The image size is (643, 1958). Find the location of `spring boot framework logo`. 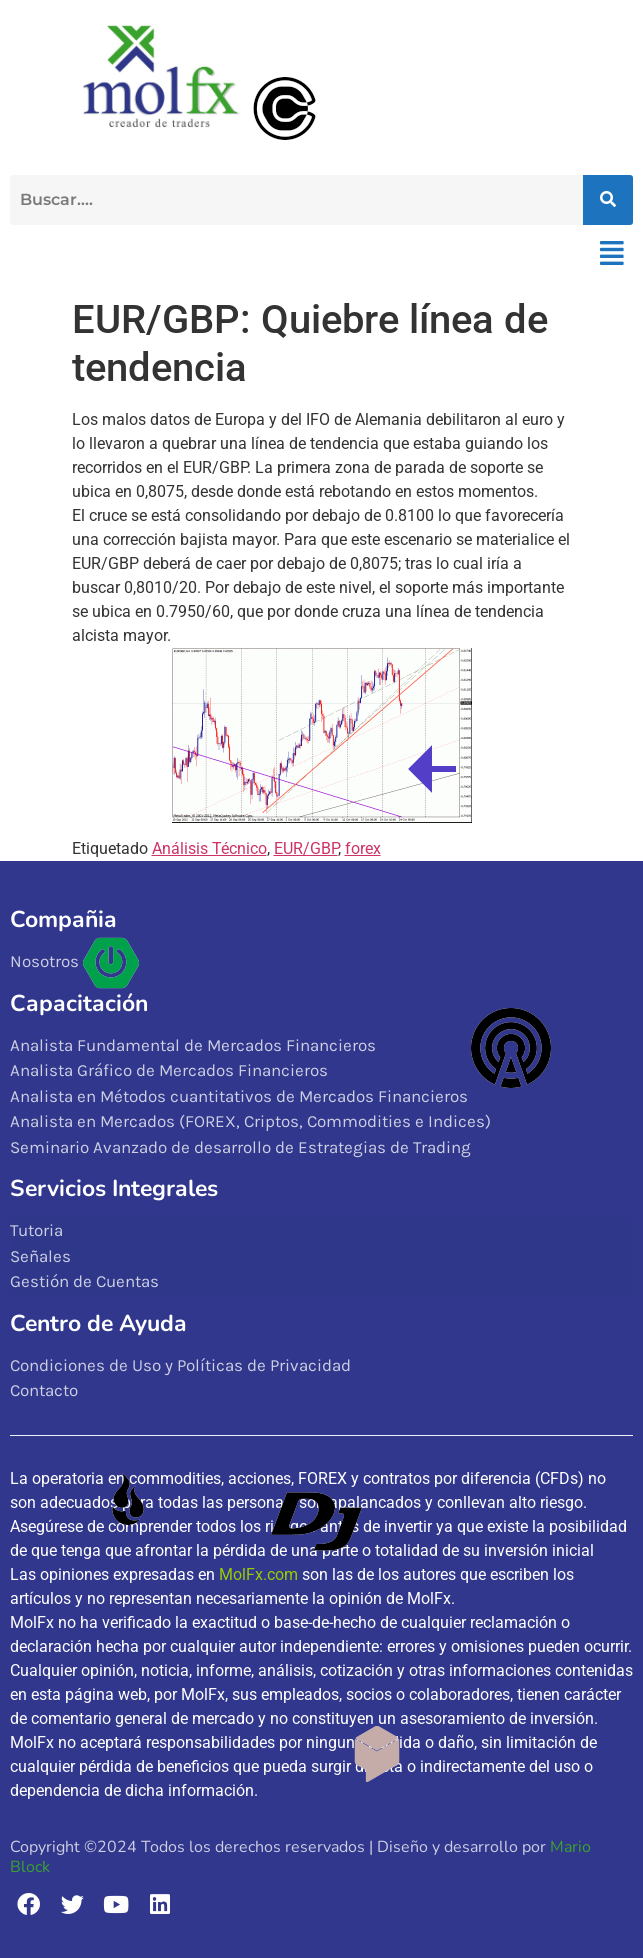

spring boot framework logo is located at coordinates (111, 963).